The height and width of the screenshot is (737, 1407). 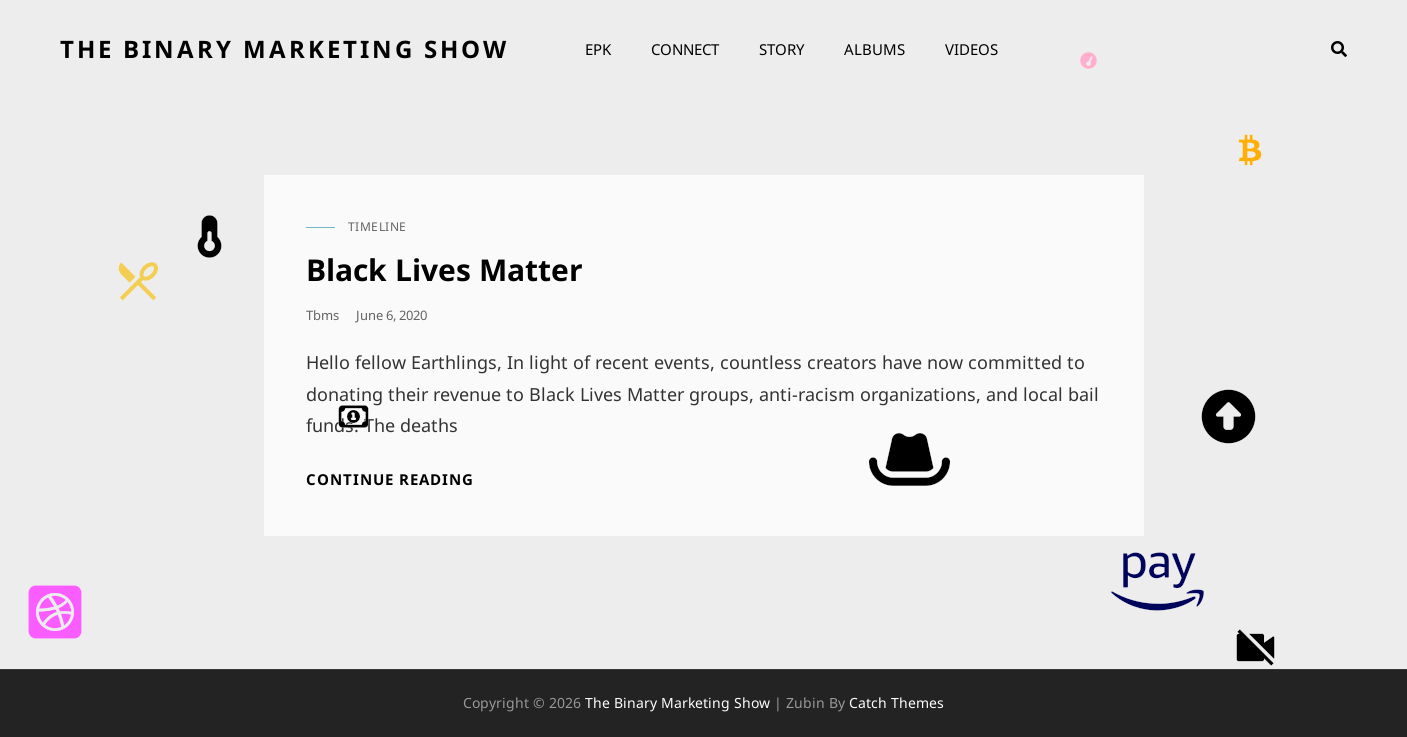 I want to click on indicates moderate temperature level, so click(x=209, y=236).